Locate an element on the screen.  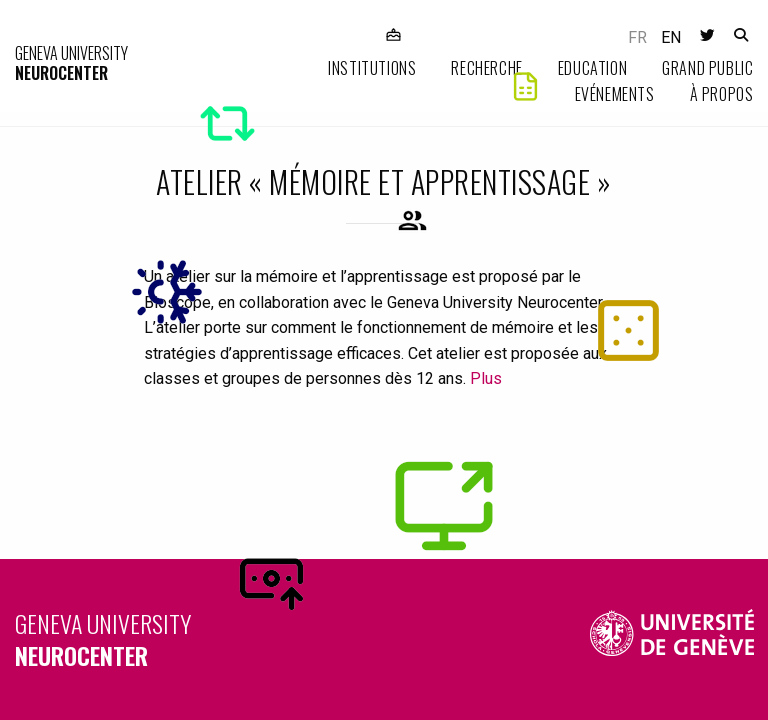
send money or make a payment is located at coordinates (271, 578).